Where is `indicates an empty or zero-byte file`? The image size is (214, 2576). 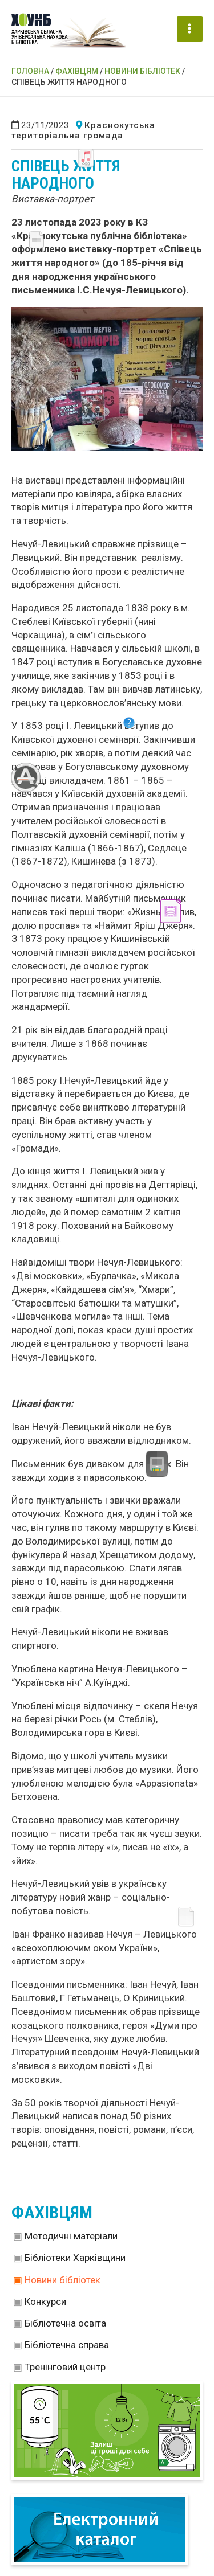 indicates an empty or zero-byte file is located at coordinates (186, 1916).